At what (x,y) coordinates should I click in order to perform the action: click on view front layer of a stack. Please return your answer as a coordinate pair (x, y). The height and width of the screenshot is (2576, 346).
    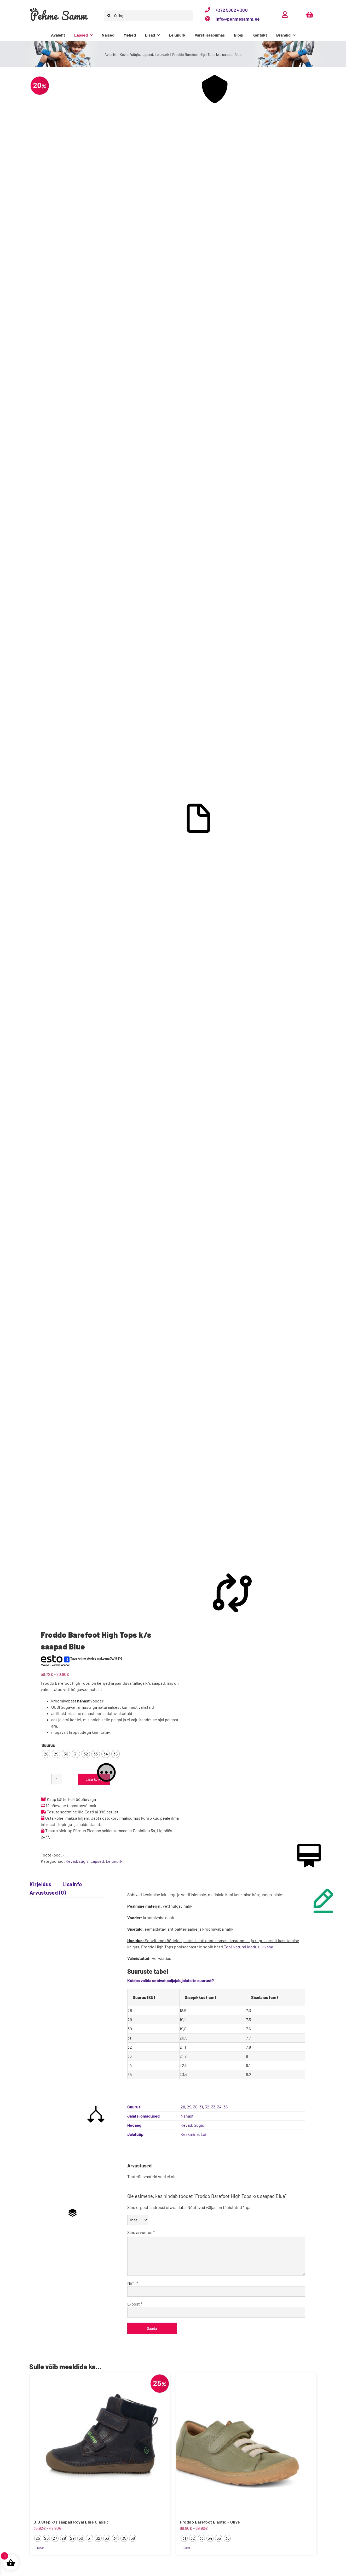
    Looking at the image, I should click on (72, 2213).